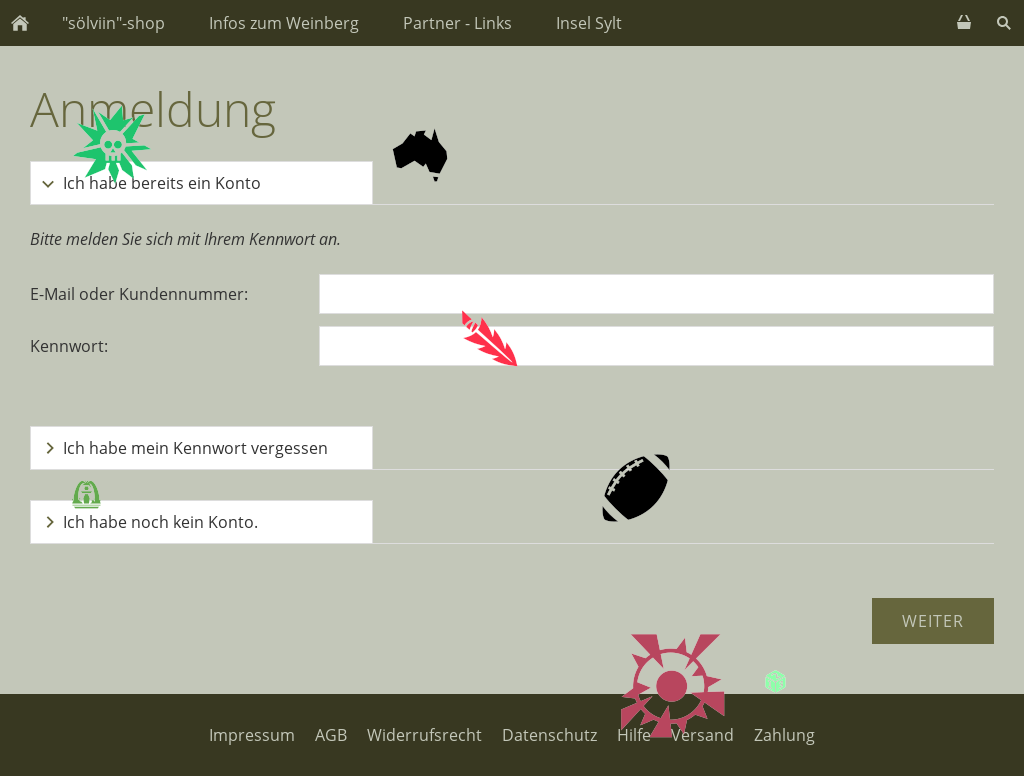 The image size is (1024, 776). Describe the element at coordinates (636, 488) in the screenshot. I see `view american football games or scores` at that location.